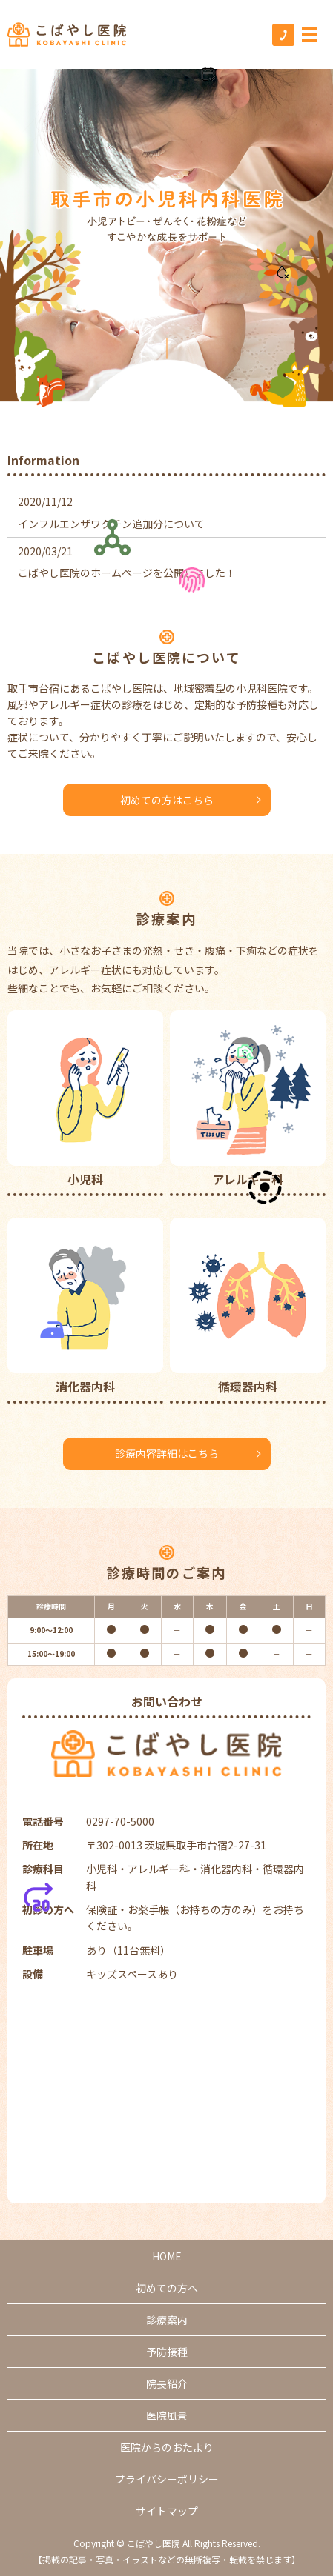  What do you see at coordinates (52, 1329) in the screenshot?
I see `indicates clothing requires ironing` at bounding box center [52, 1329].